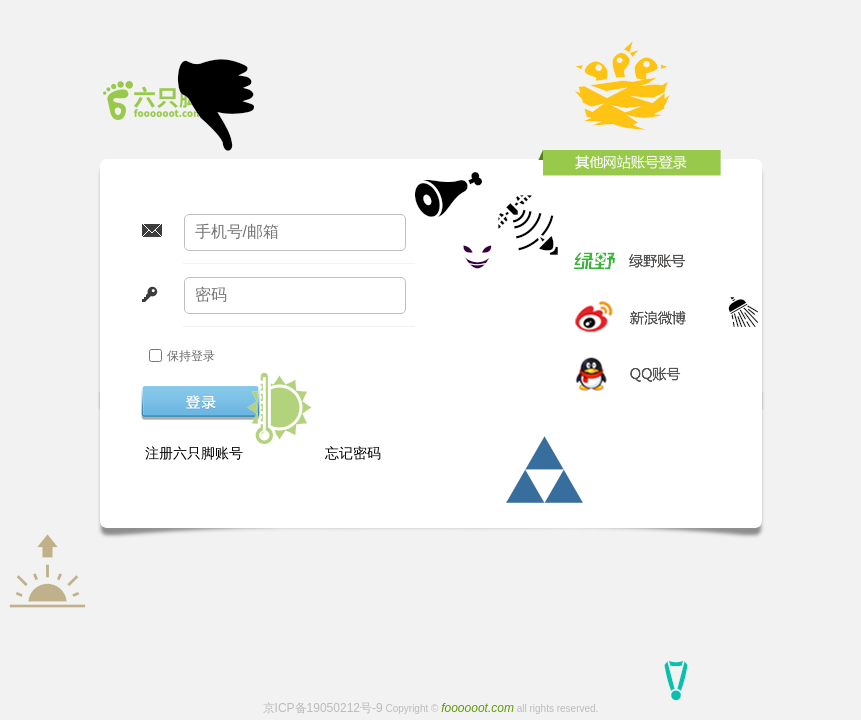 This screenshot has height=720, width=861. I want to click on view your nest or home feed, so click(621, 84).